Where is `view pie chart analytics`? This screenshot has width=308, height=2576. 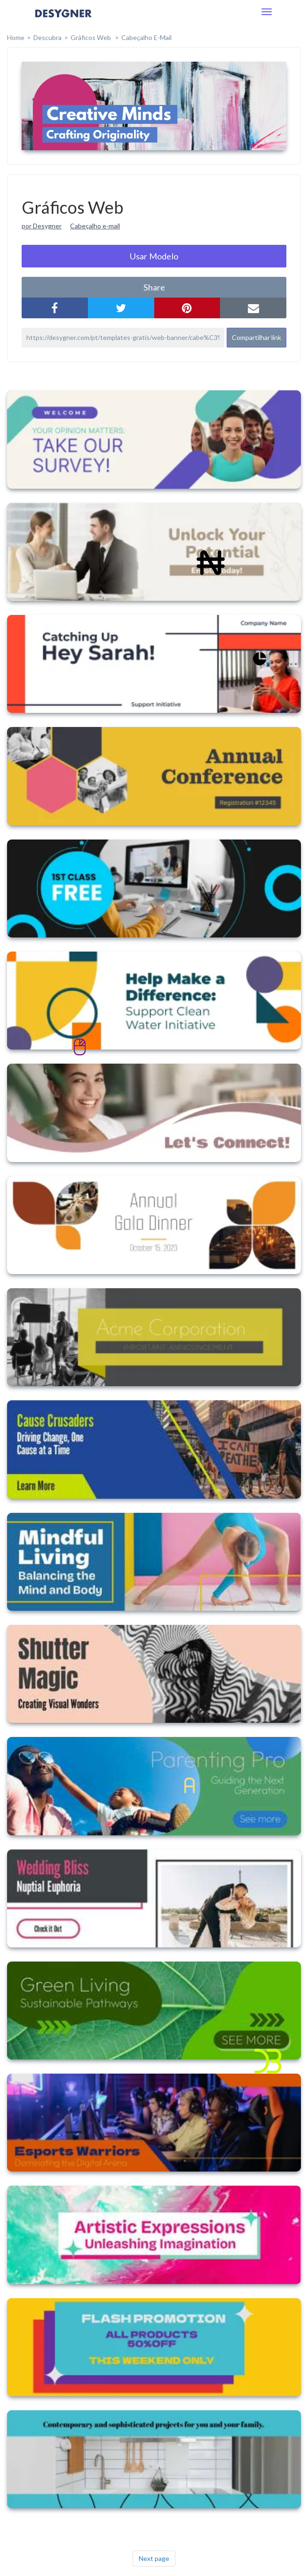 view pie chart analytics is located at coordinates (260, 659).